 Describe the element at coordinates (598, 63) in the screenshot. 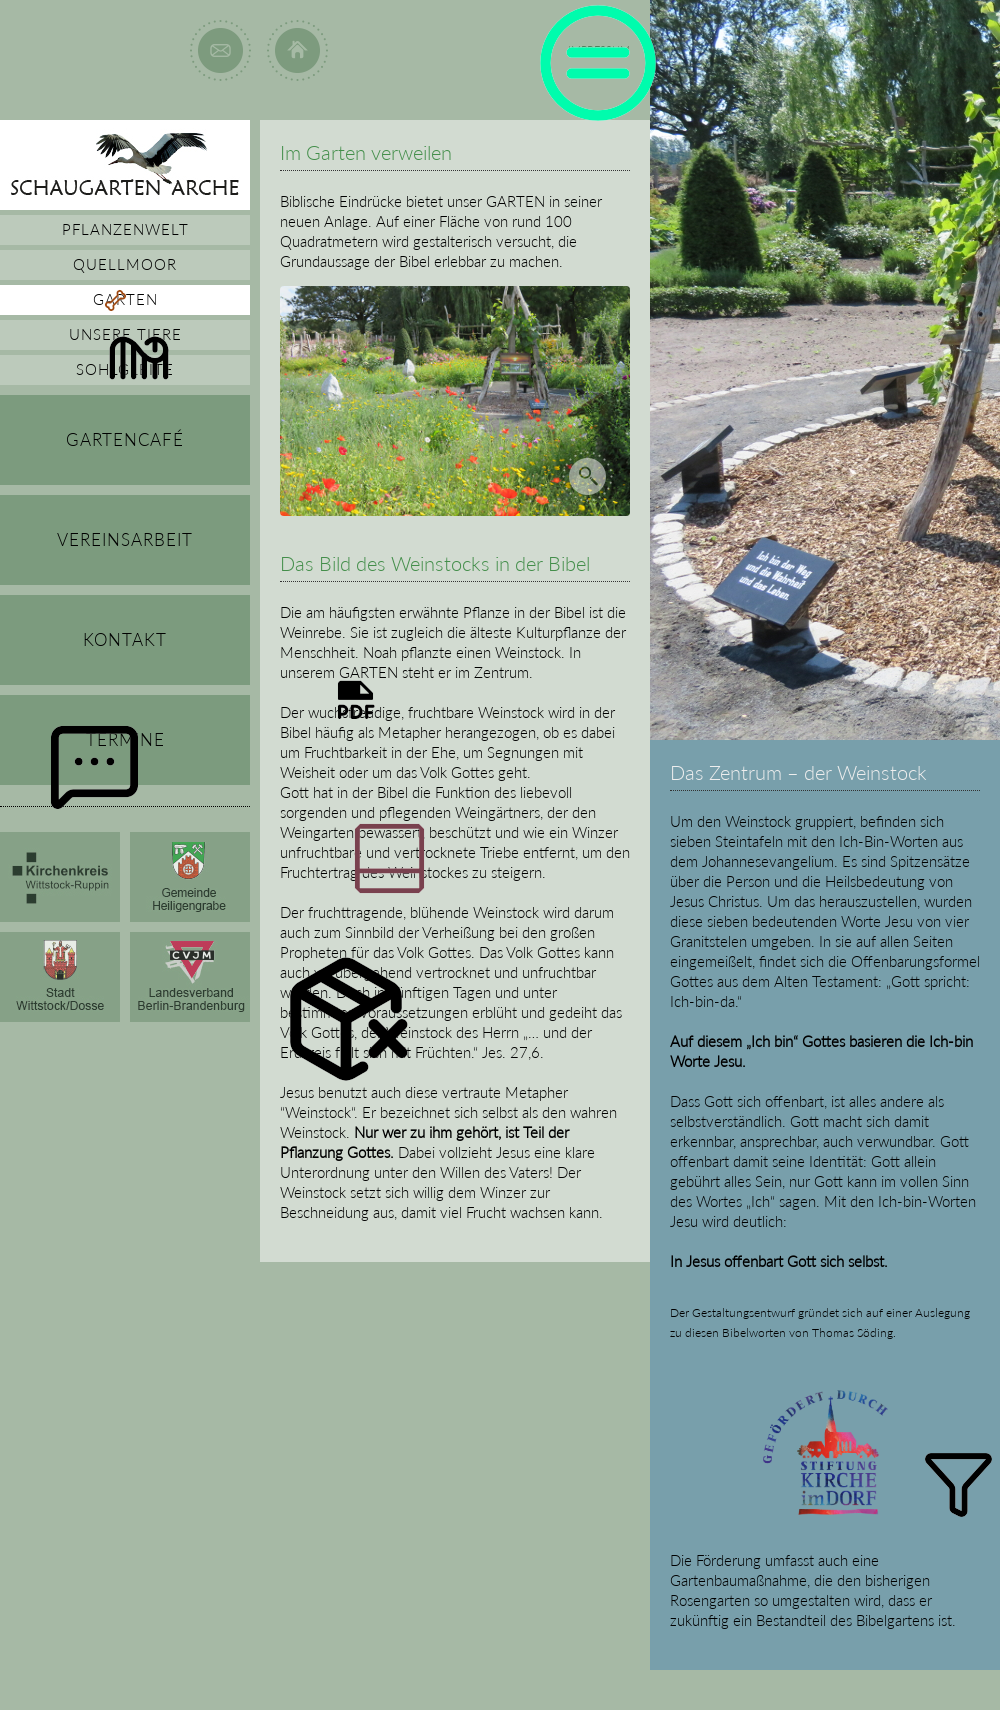

I see `indicates equality or balanced state` at that location.